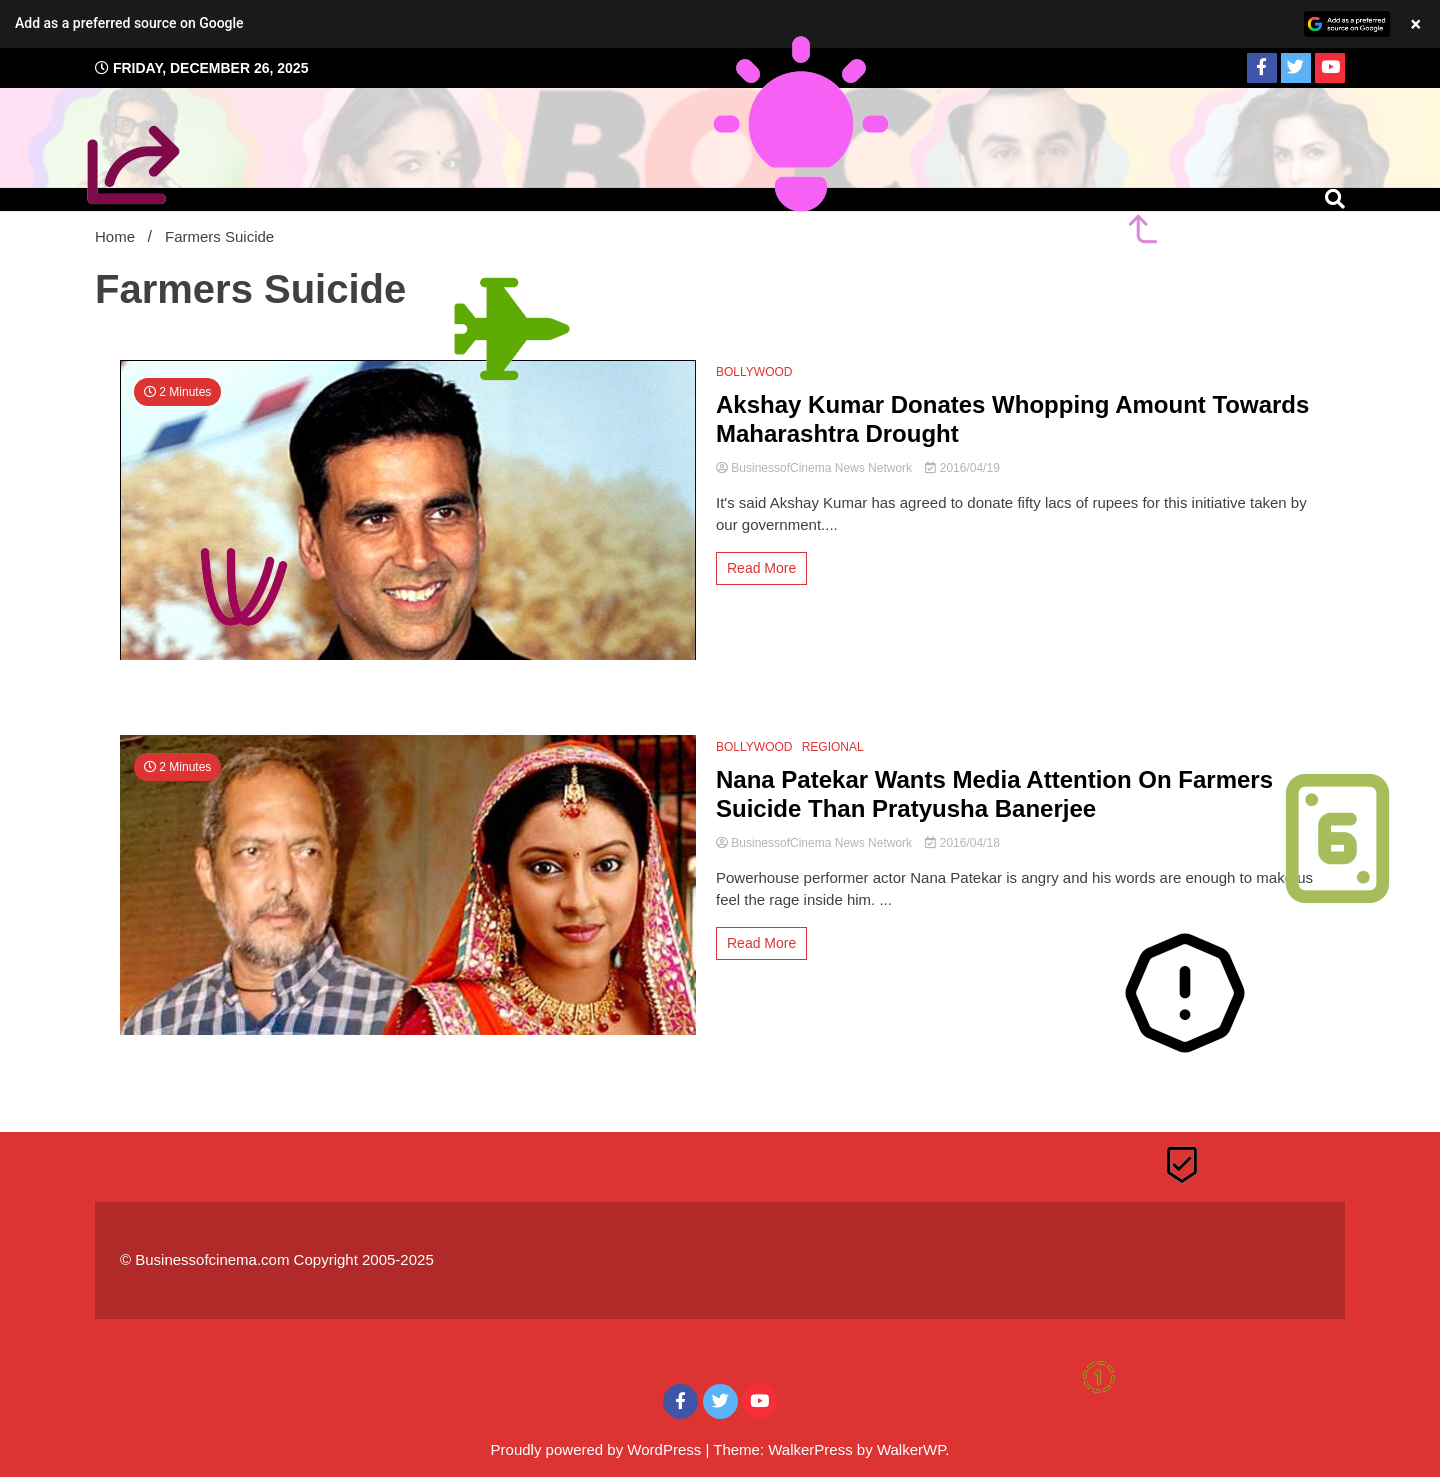 The width and height of the screenshot is (1440, 1477). Describe the element at coordinates (1099, 1377) in the screenshot. I see `indicates step one in a multi-step process` at that location.